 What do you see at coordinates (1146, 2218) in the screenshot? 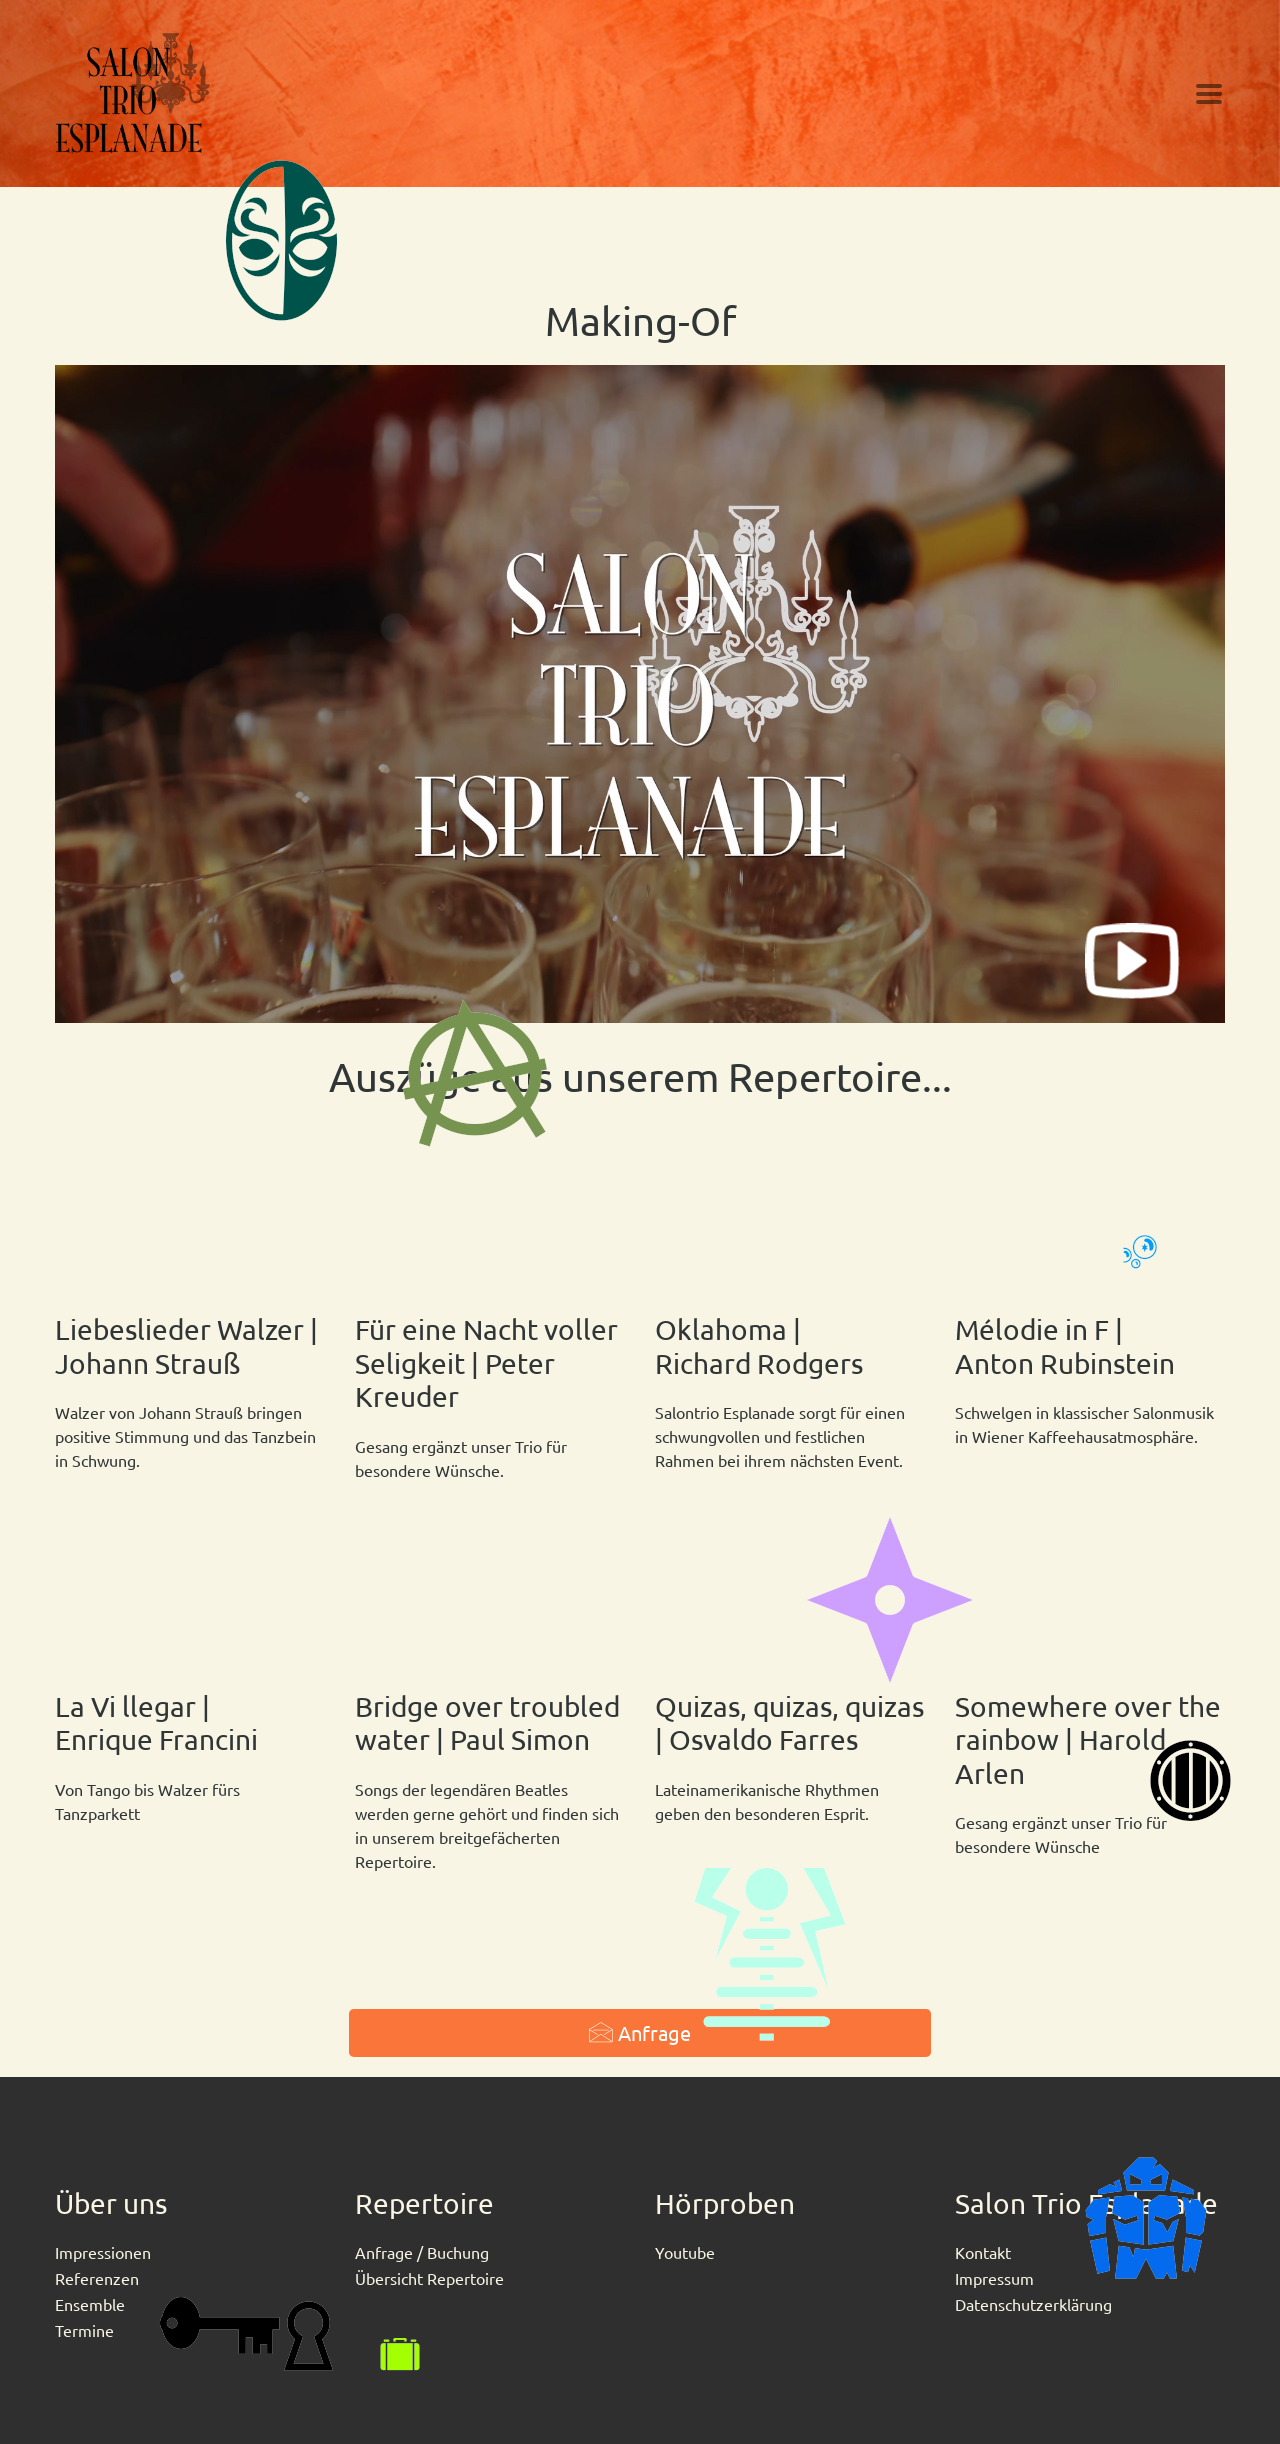
I see `summon or deploy a rock golem unit` at bounding box center [1146, 2218].